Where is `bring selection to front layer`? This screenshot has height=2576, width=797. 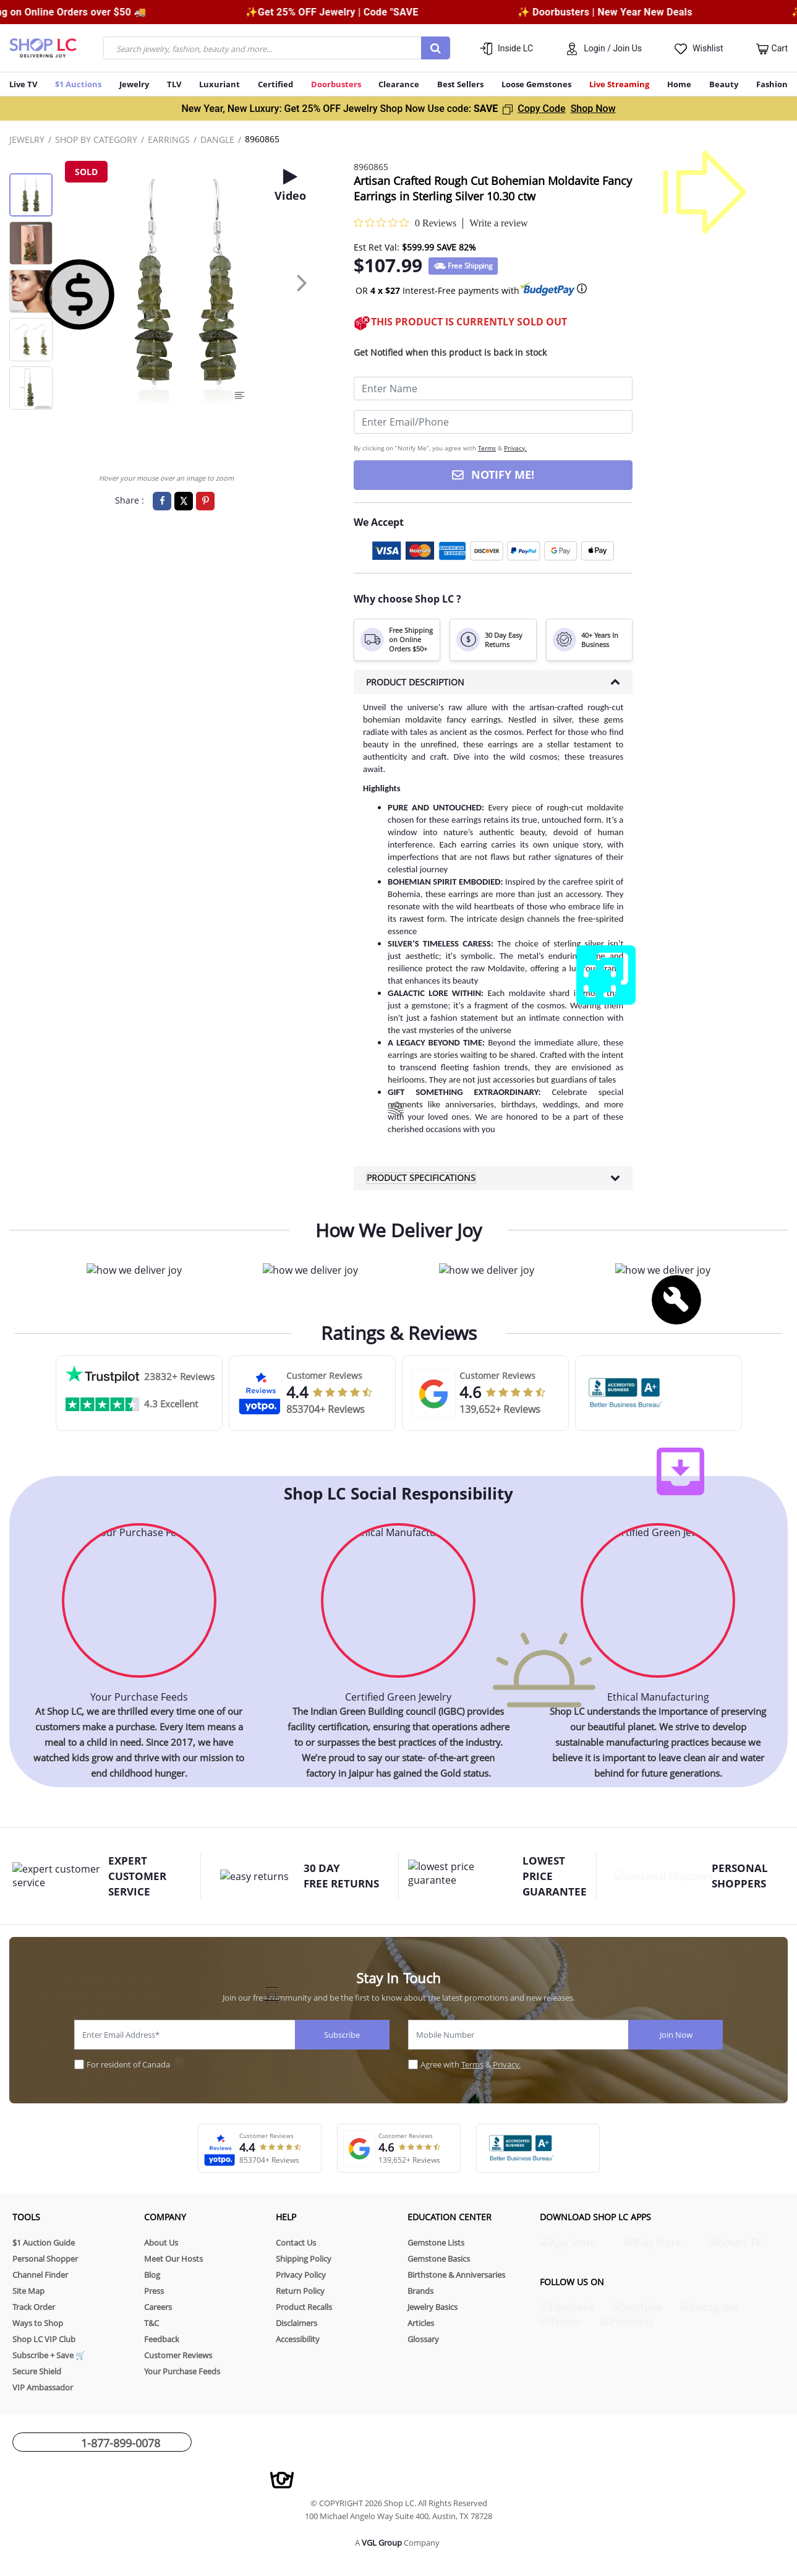 bring selection to front layer is located at coordinates (606, 975).